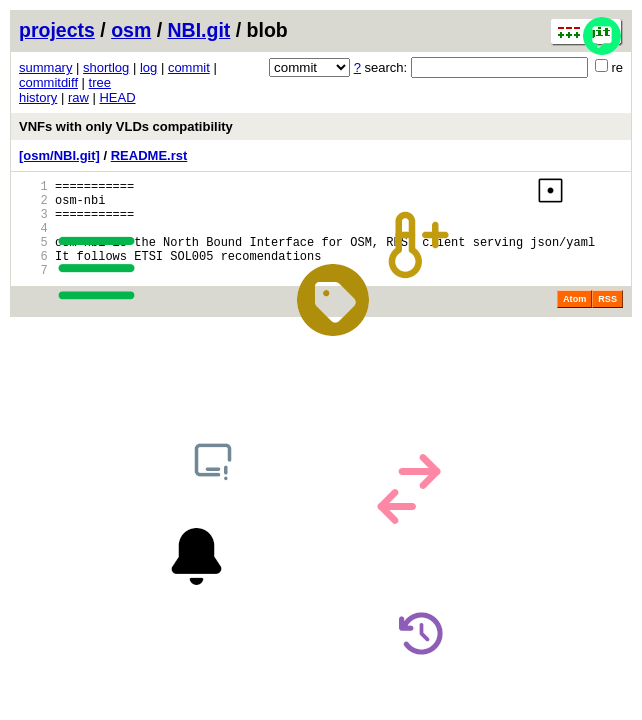 Image resolution: width=642 pixels, height=720 pixels. What do you see at coordinates (96, 269) in the screenshot?
I see `open navigation menu` at bounding box center [96, 269].